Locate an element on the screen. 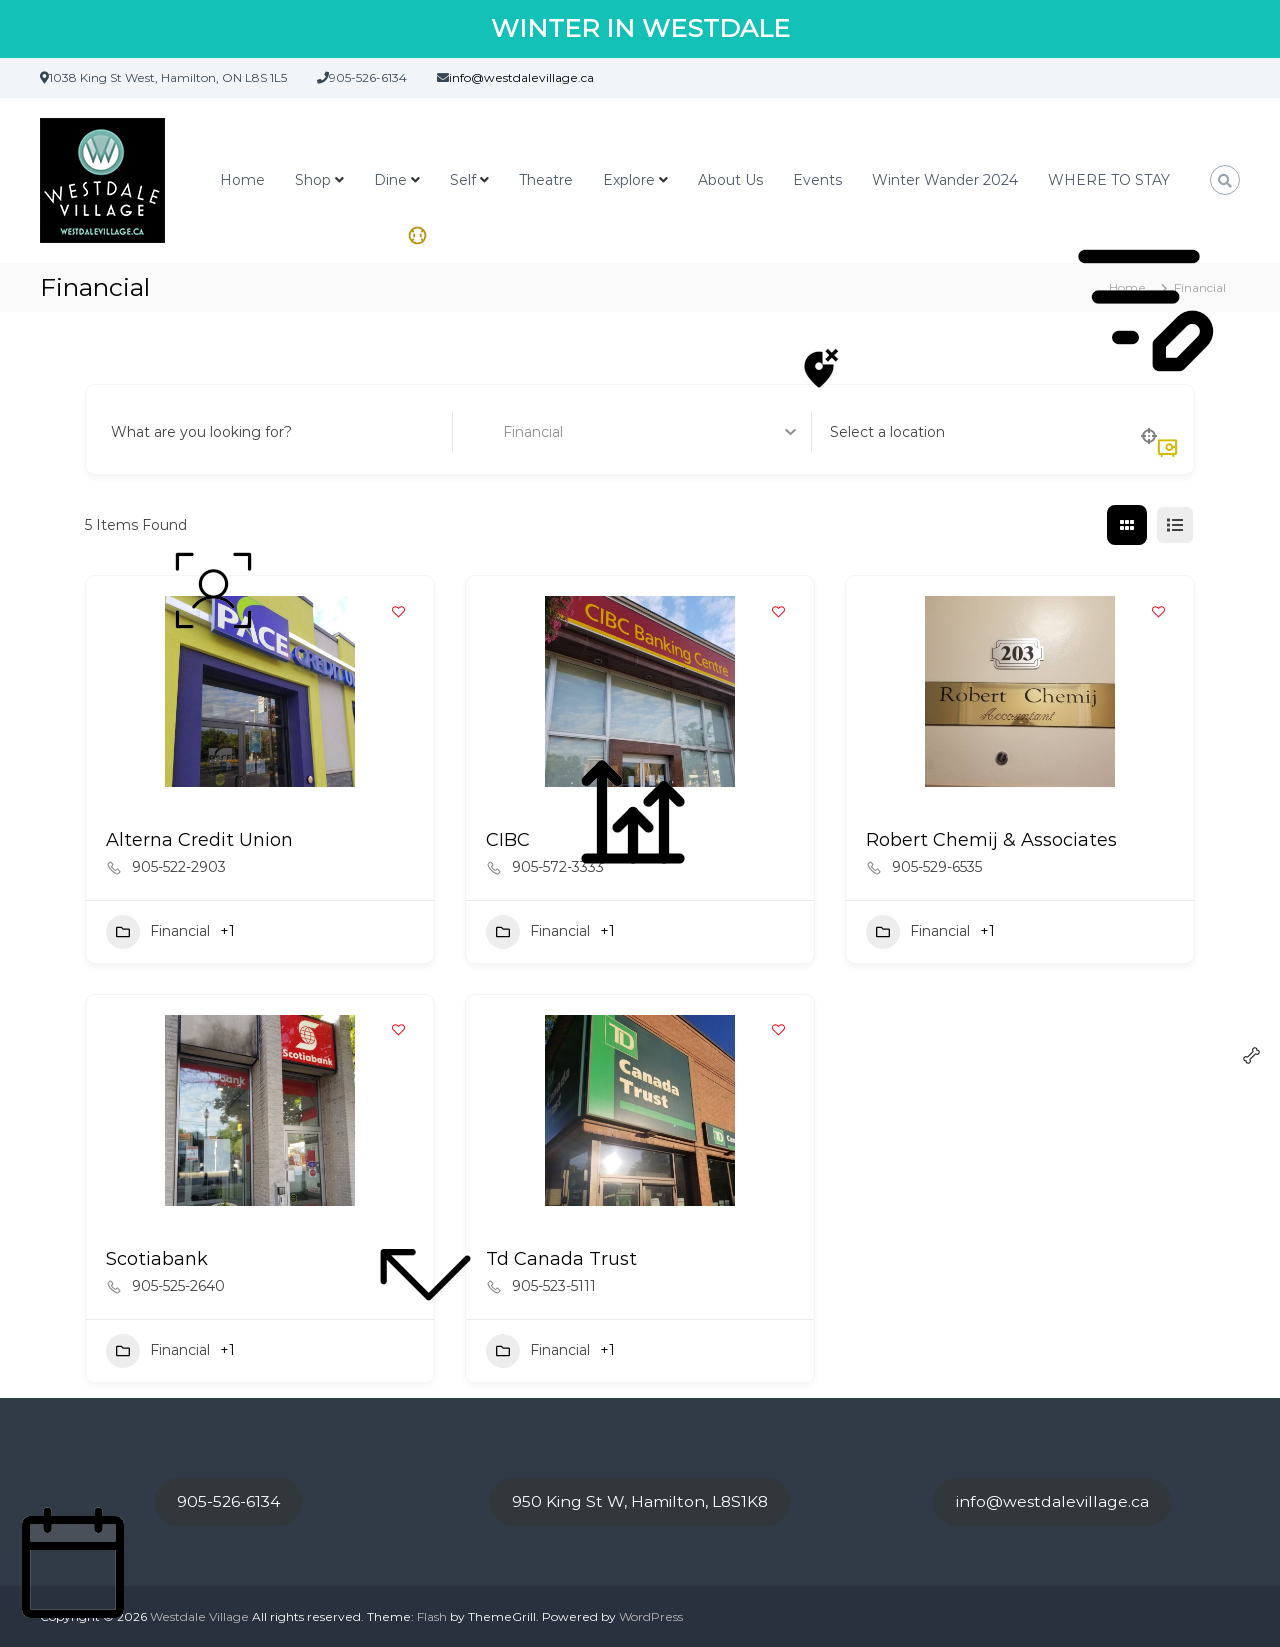 Image resolution: width=1280 pixels, height=1647 pixels. view growth metrics or trending data is located at coordinates (633, 812).